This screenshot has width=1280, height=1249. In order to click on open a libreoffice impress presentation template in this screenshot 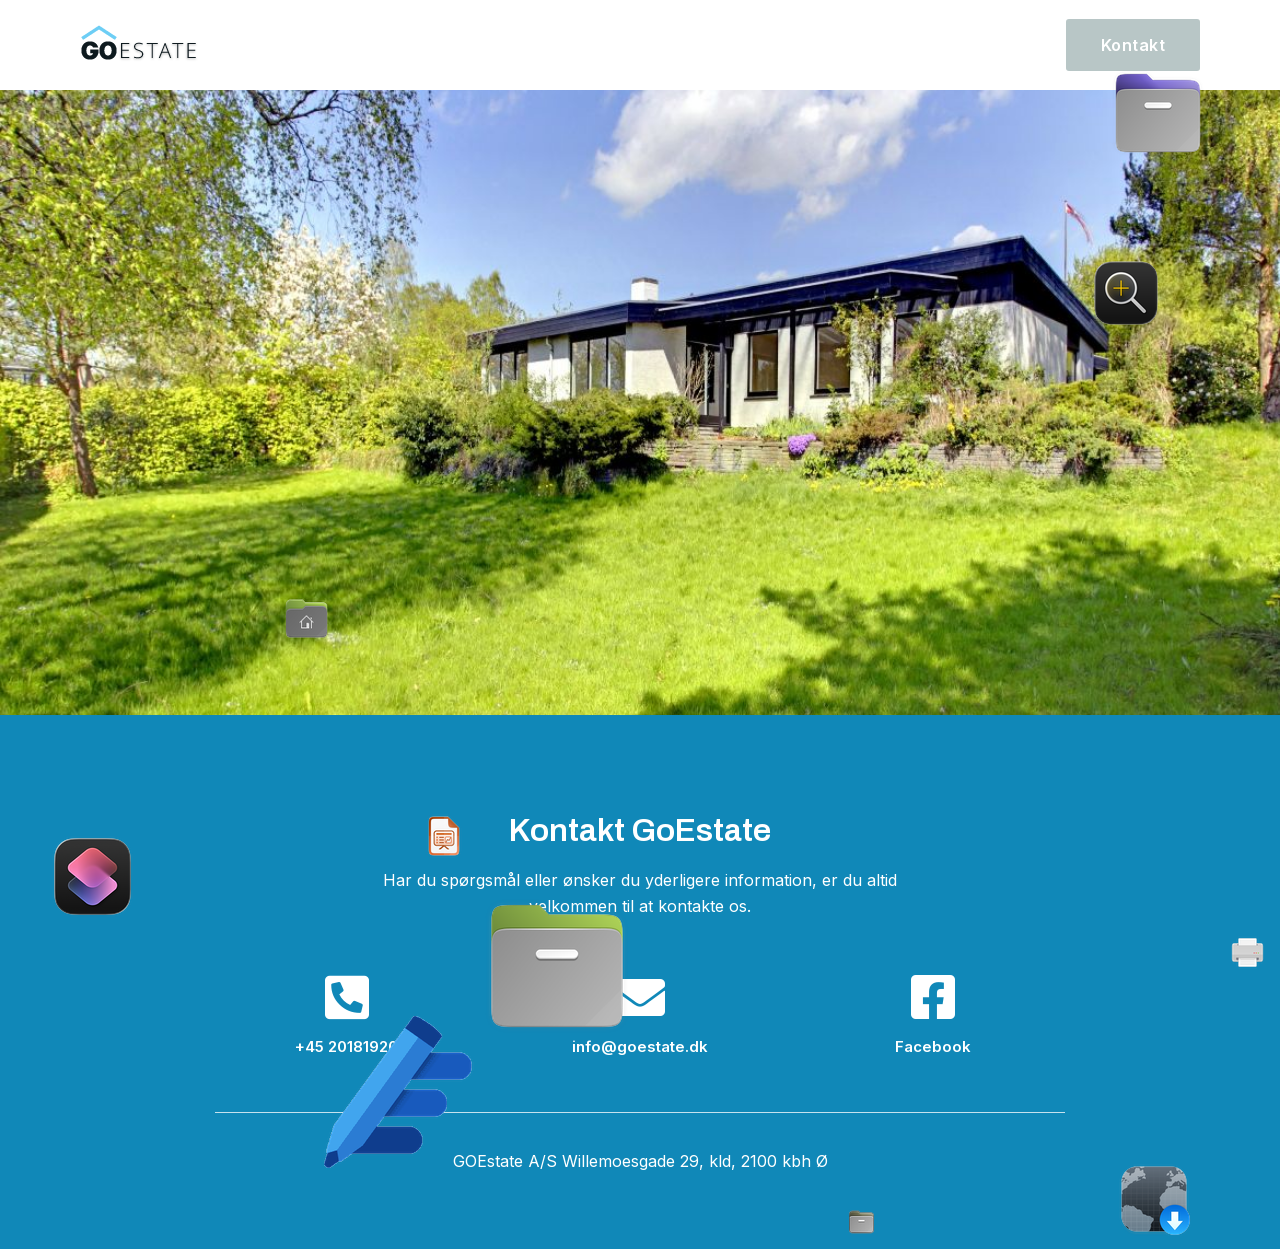, I will do `click(444, 836)`.